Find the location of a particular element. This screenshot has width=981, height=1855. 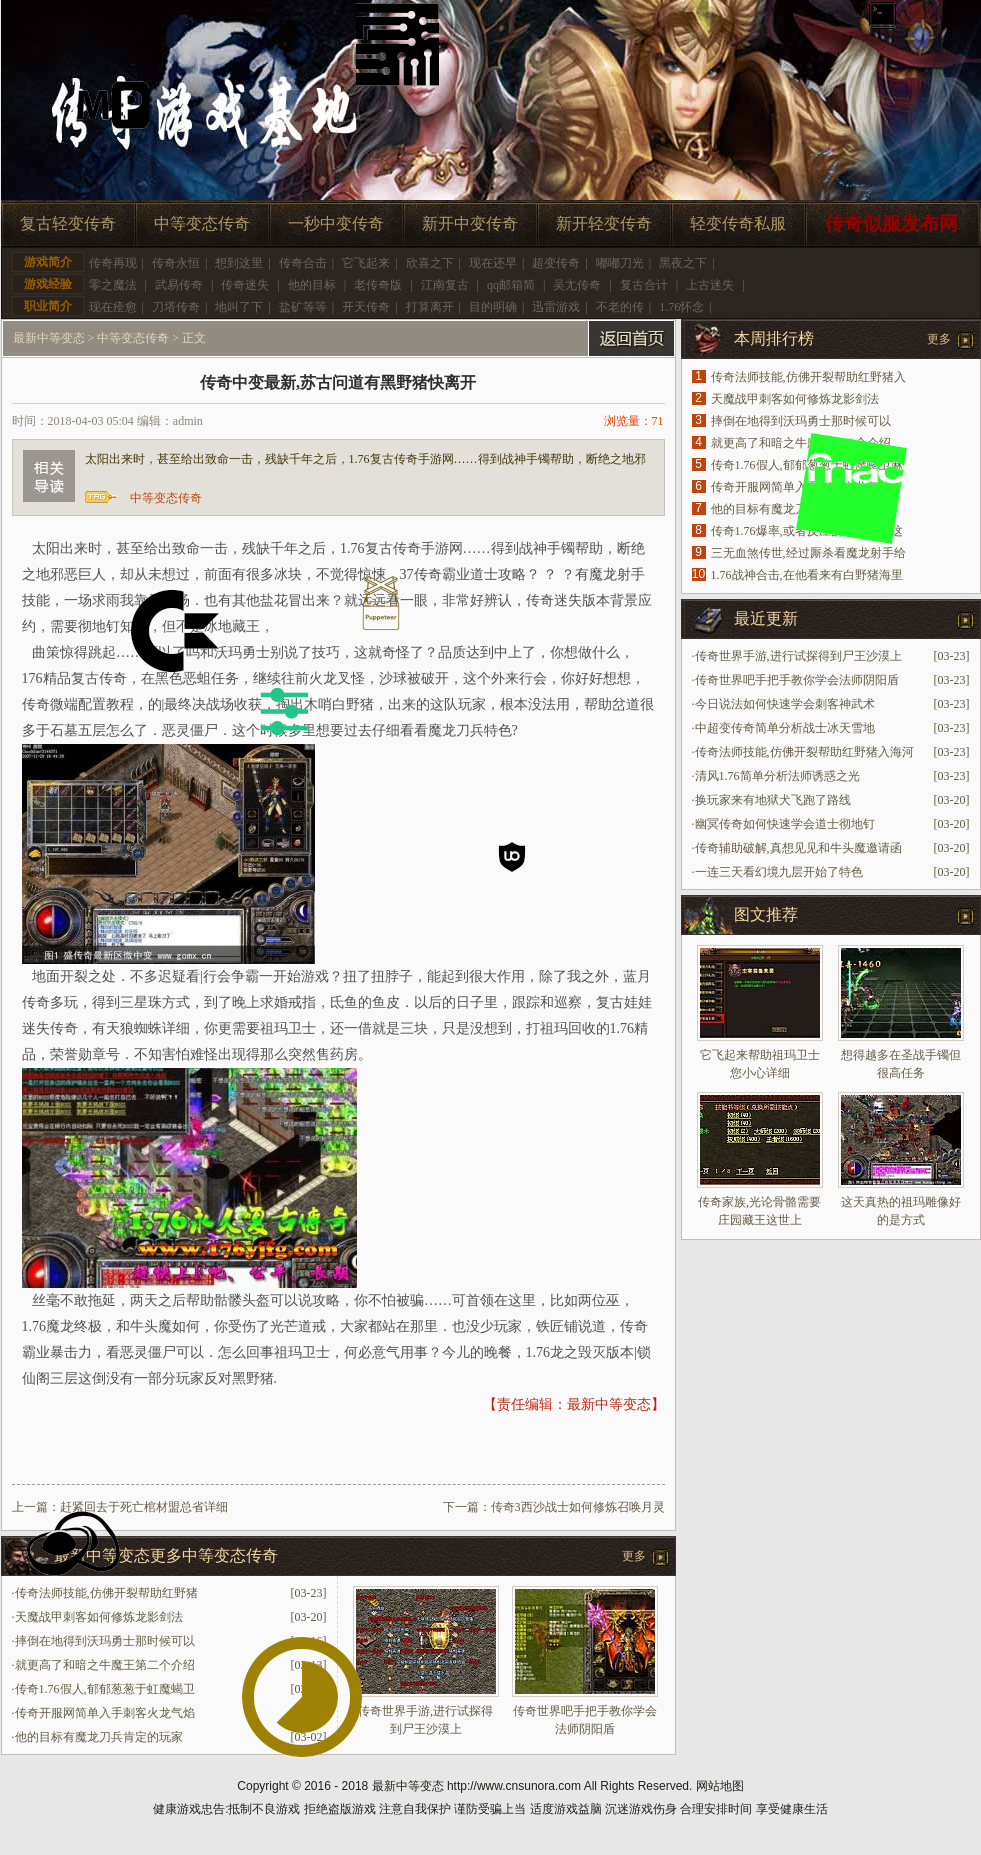

uBlock Origin browser extension logo is located at coordinates (512, 857).